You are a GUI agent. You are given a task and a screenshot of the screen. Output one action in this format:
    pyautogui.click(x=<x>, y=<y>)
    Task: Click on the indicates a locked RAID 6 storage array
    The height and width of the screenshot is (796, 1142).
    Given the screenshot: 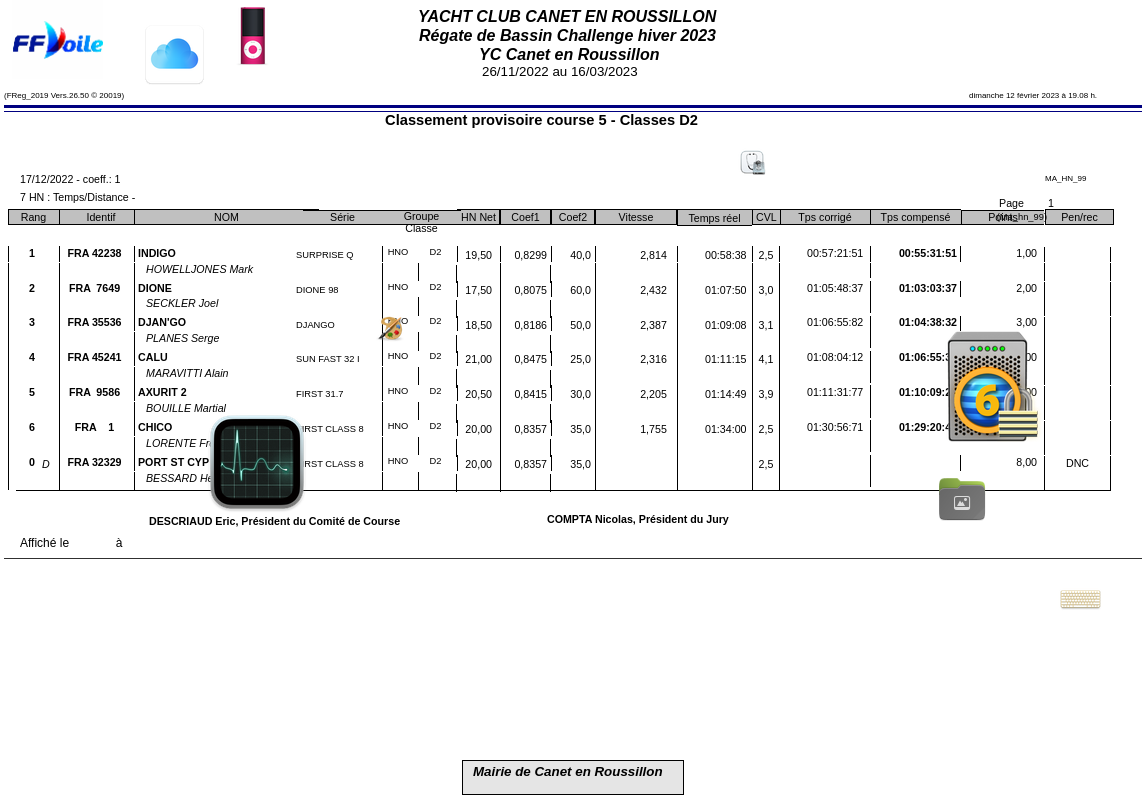 What is the action you would take?
    pyautogui.click(x=987, y=386)
    